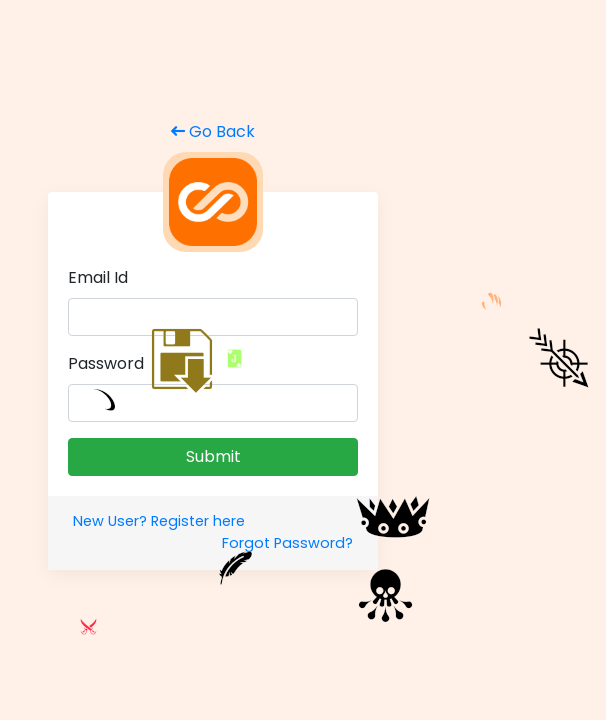 This screenshot has height=720, width=606. What do you see at coordinates (385, 595) in the screenshot?
I see `indicates a toxic or hazardous game element` at bounding box center [385, 595].